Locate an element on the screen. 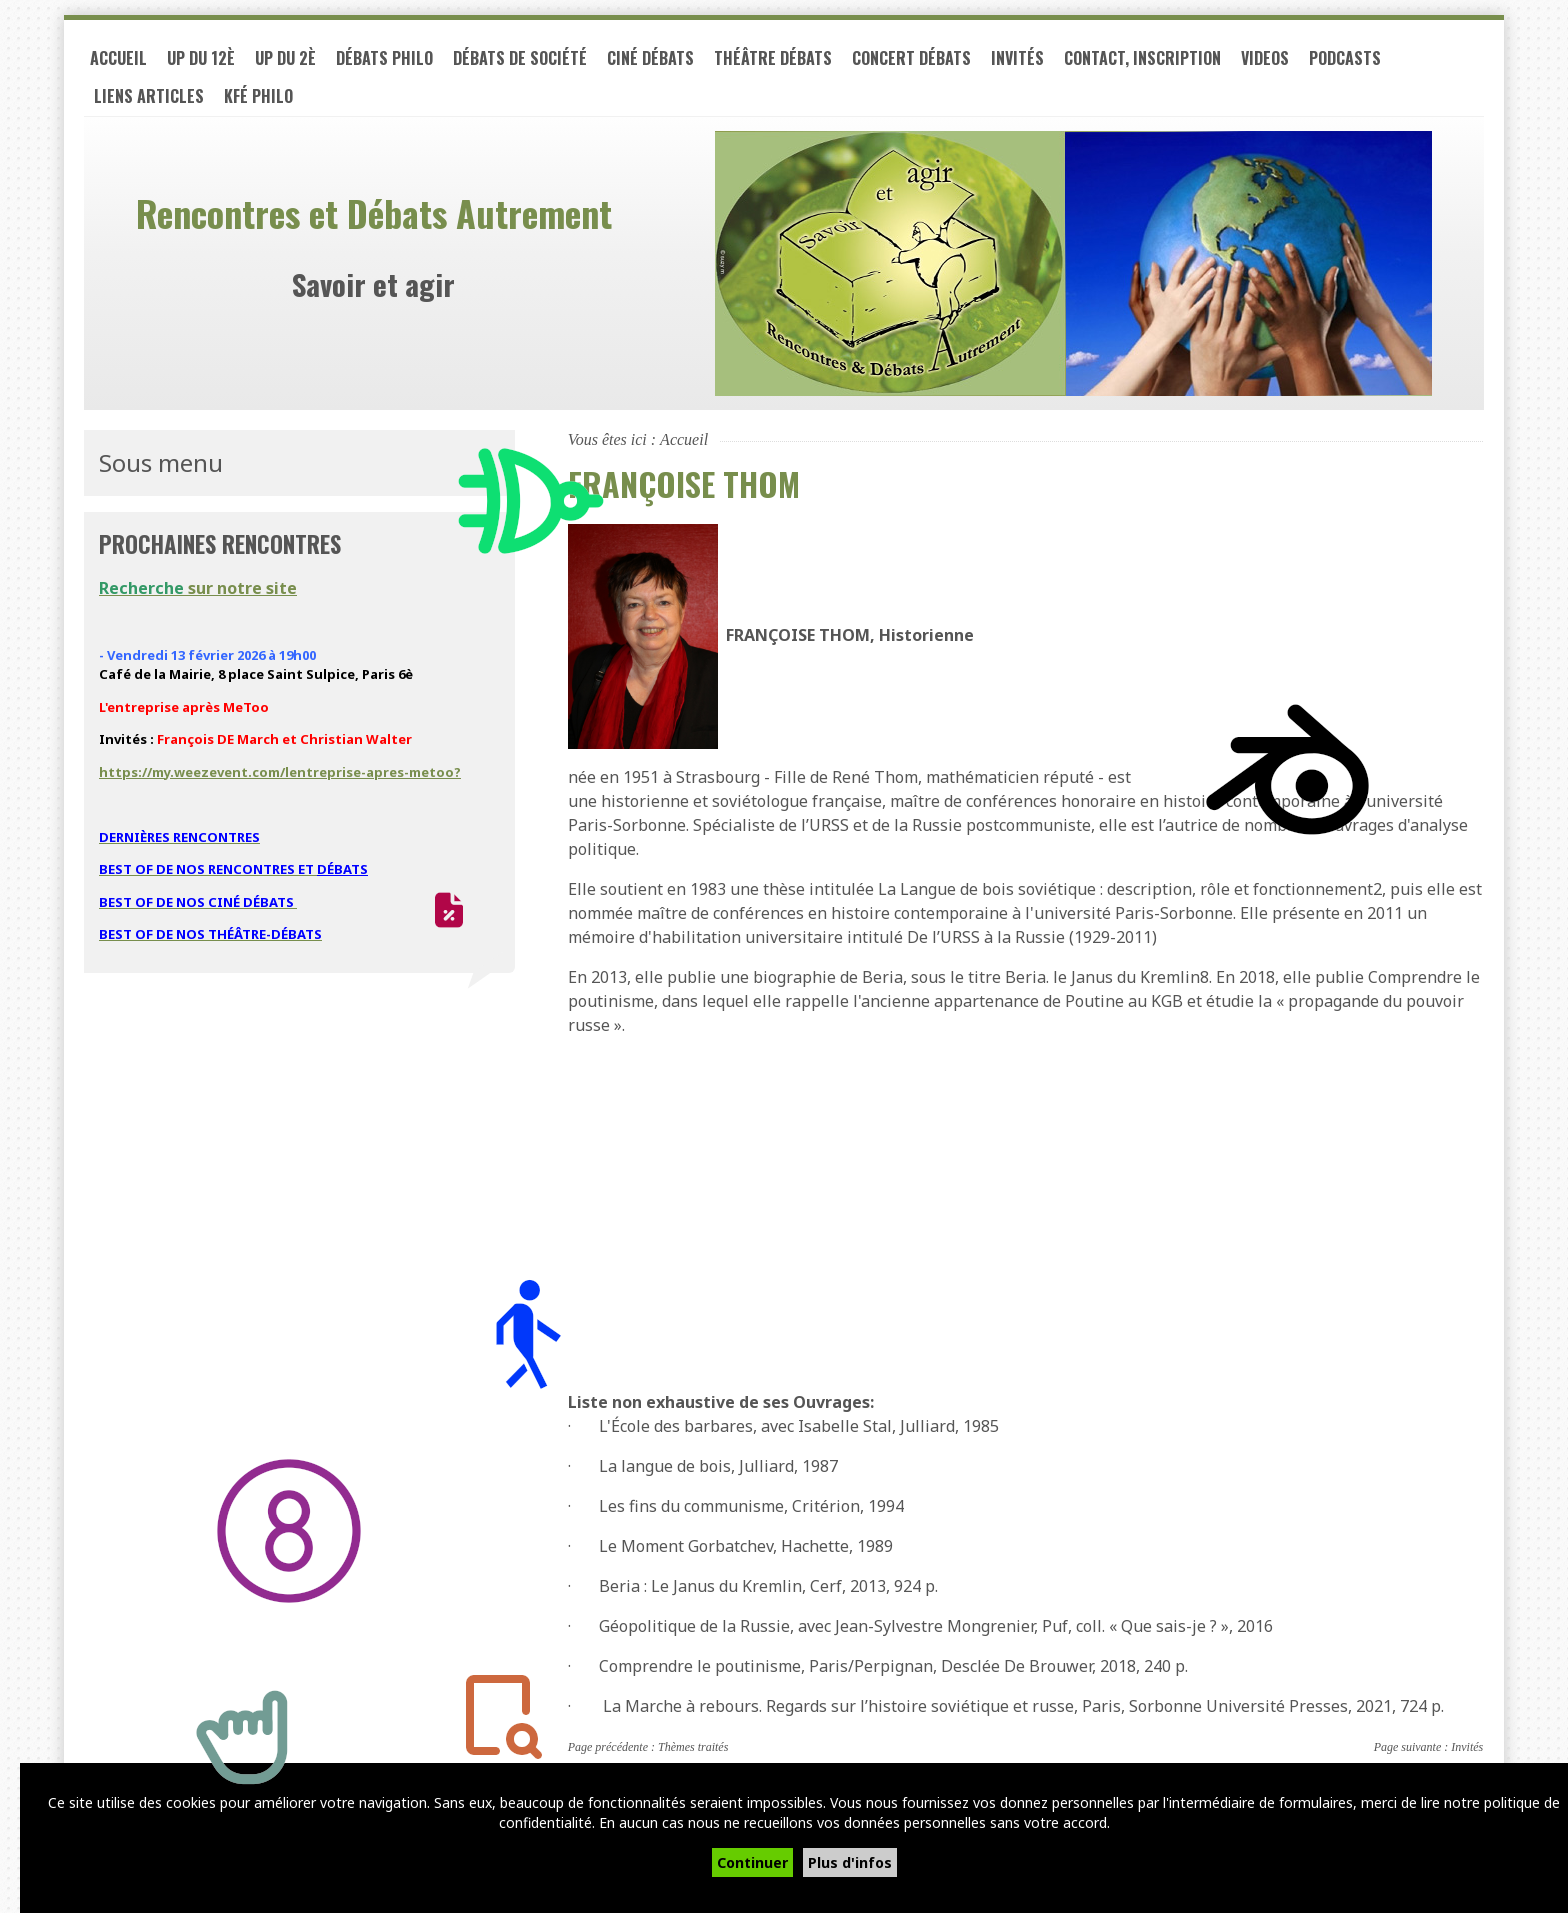 The image size is (1568, 1913). search for a tablet device is located at coordinates (498, 1715).